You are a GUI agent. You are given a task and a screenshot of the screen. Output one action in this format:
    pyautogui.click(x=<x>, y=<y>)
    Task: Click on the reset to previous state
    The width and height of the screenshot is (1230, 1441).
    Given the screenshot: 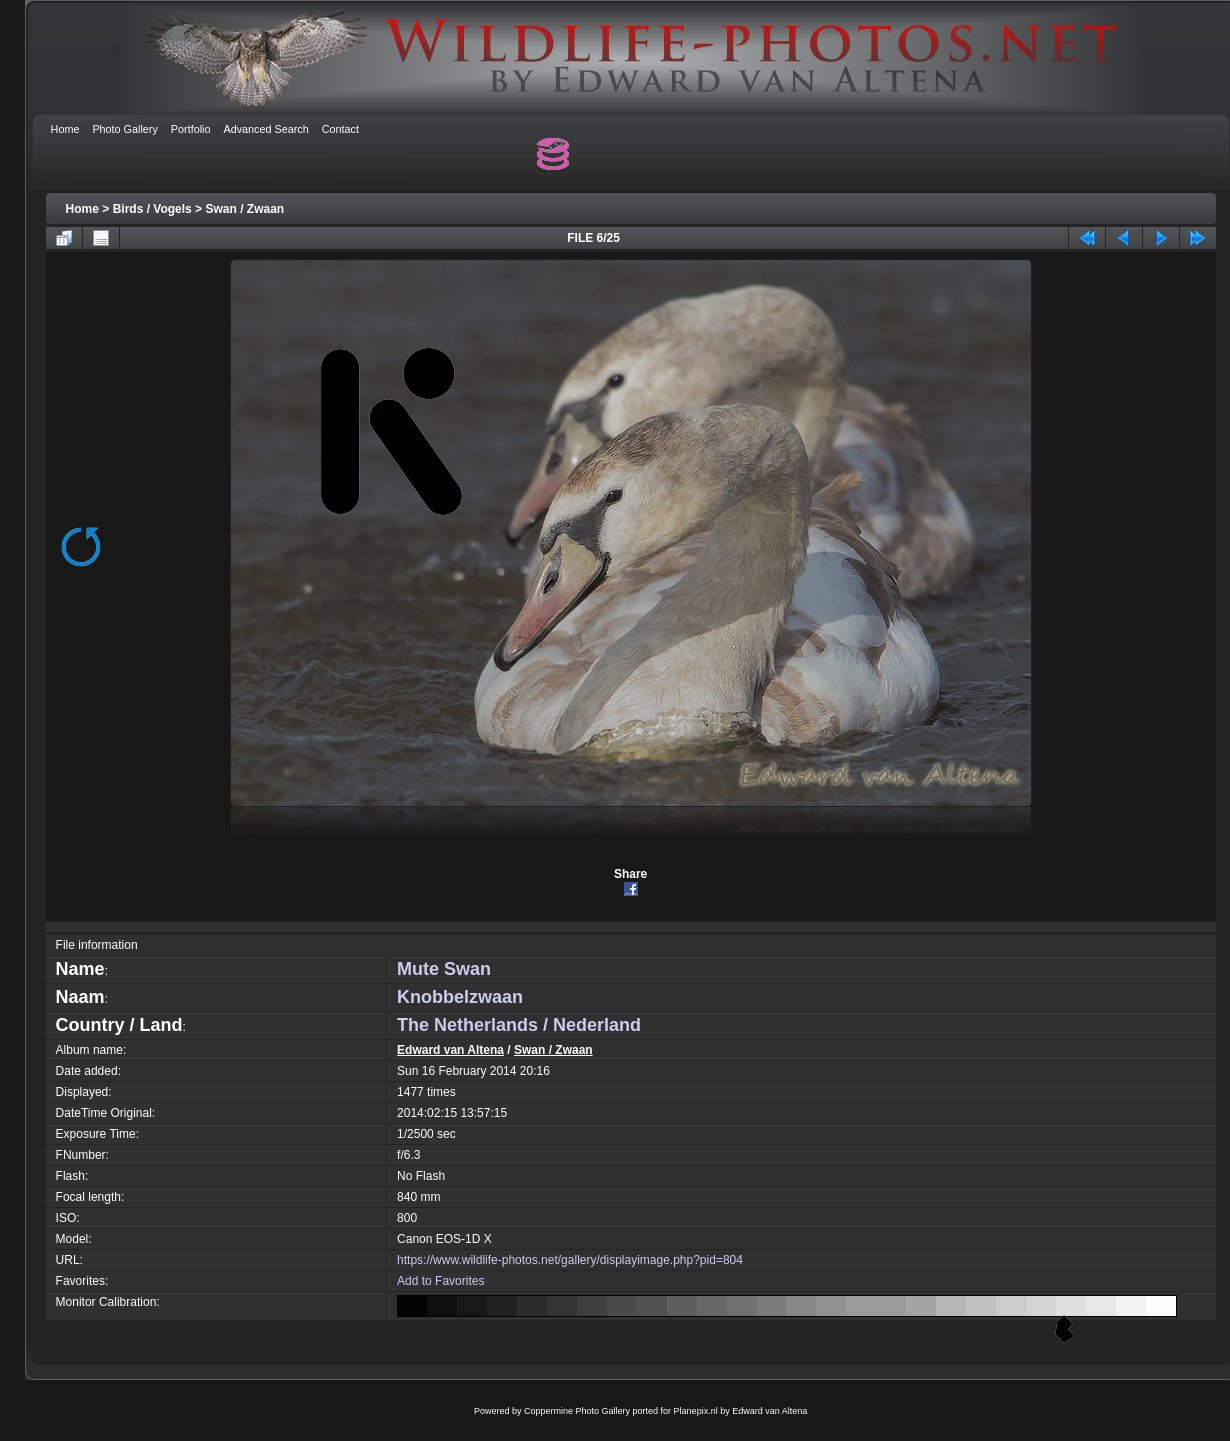 What is the action you would take?
    pyautogui.click(x=81, y=547)
    